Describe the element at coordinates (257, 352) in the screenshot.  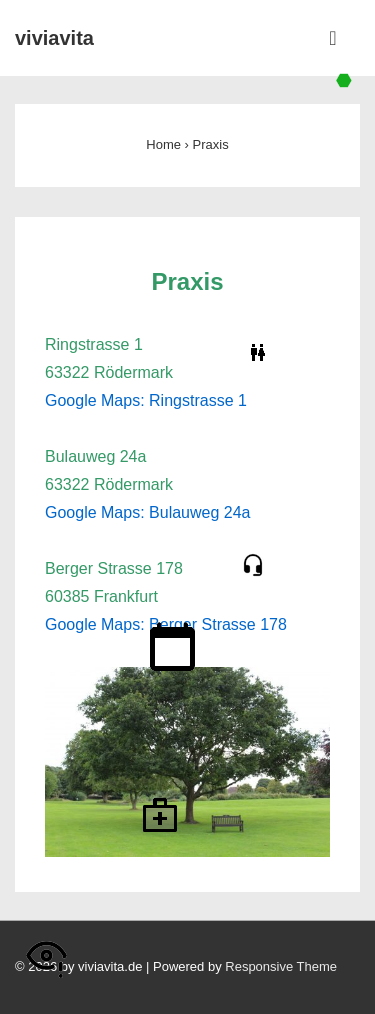
I see `indicates restroom or bathroom facilities` at that location.